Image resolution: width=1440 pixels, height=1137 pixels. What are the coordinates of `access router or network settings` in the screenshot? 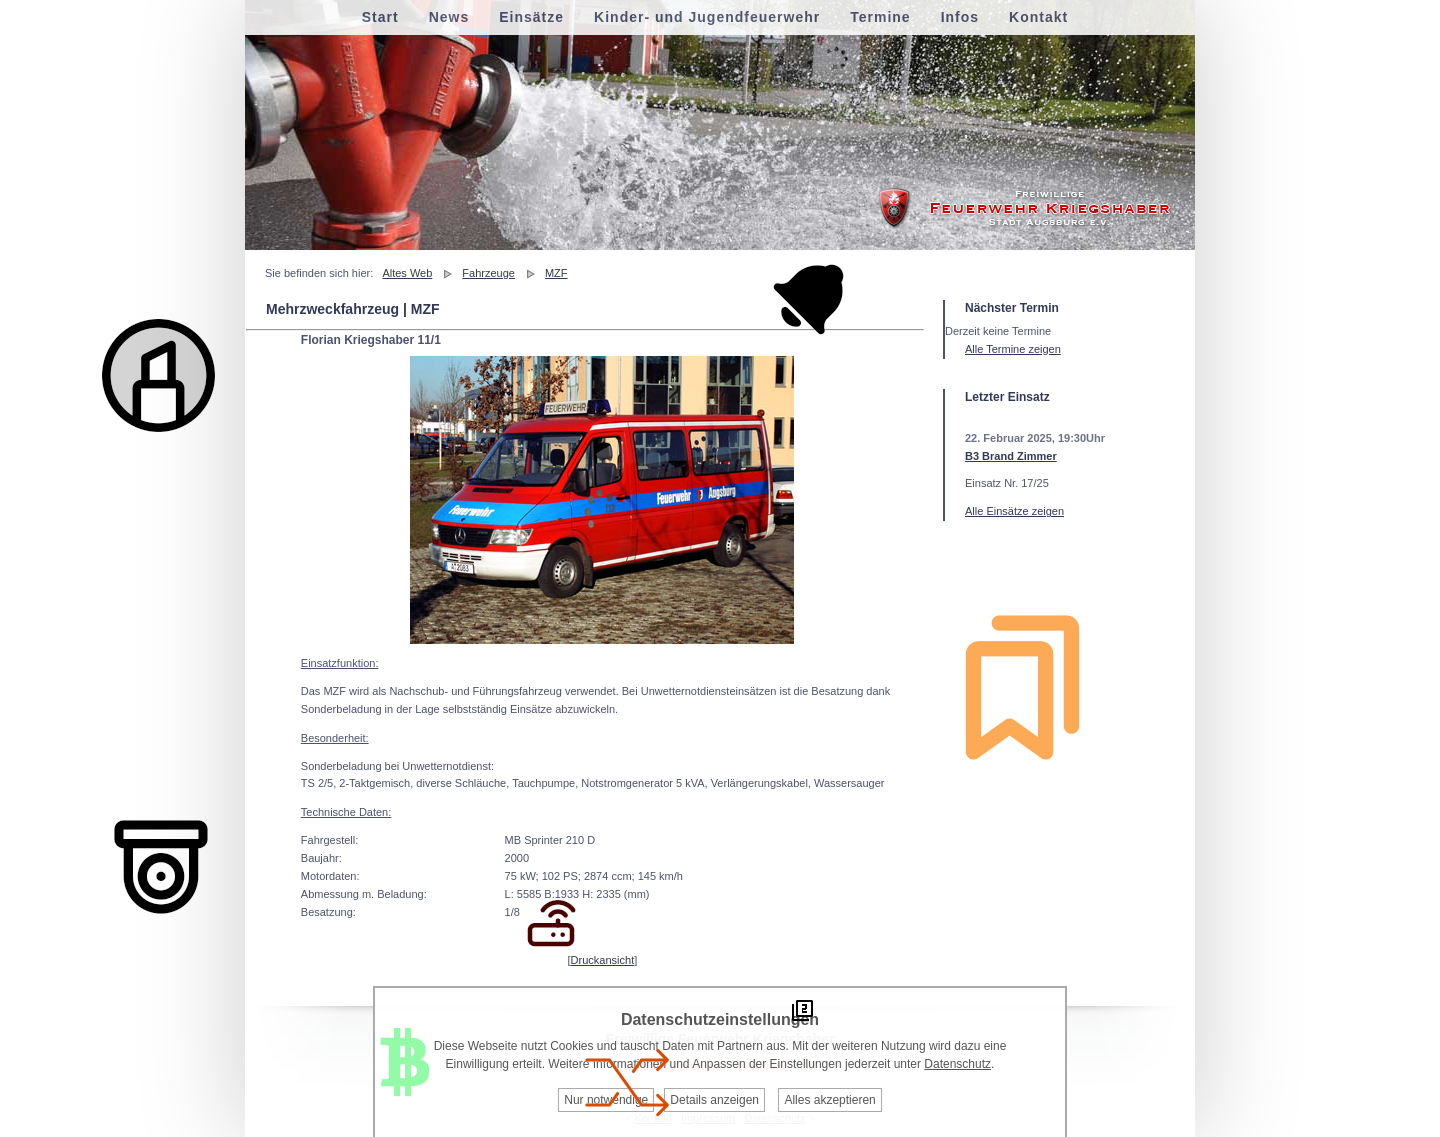 It's located at (551, 923).